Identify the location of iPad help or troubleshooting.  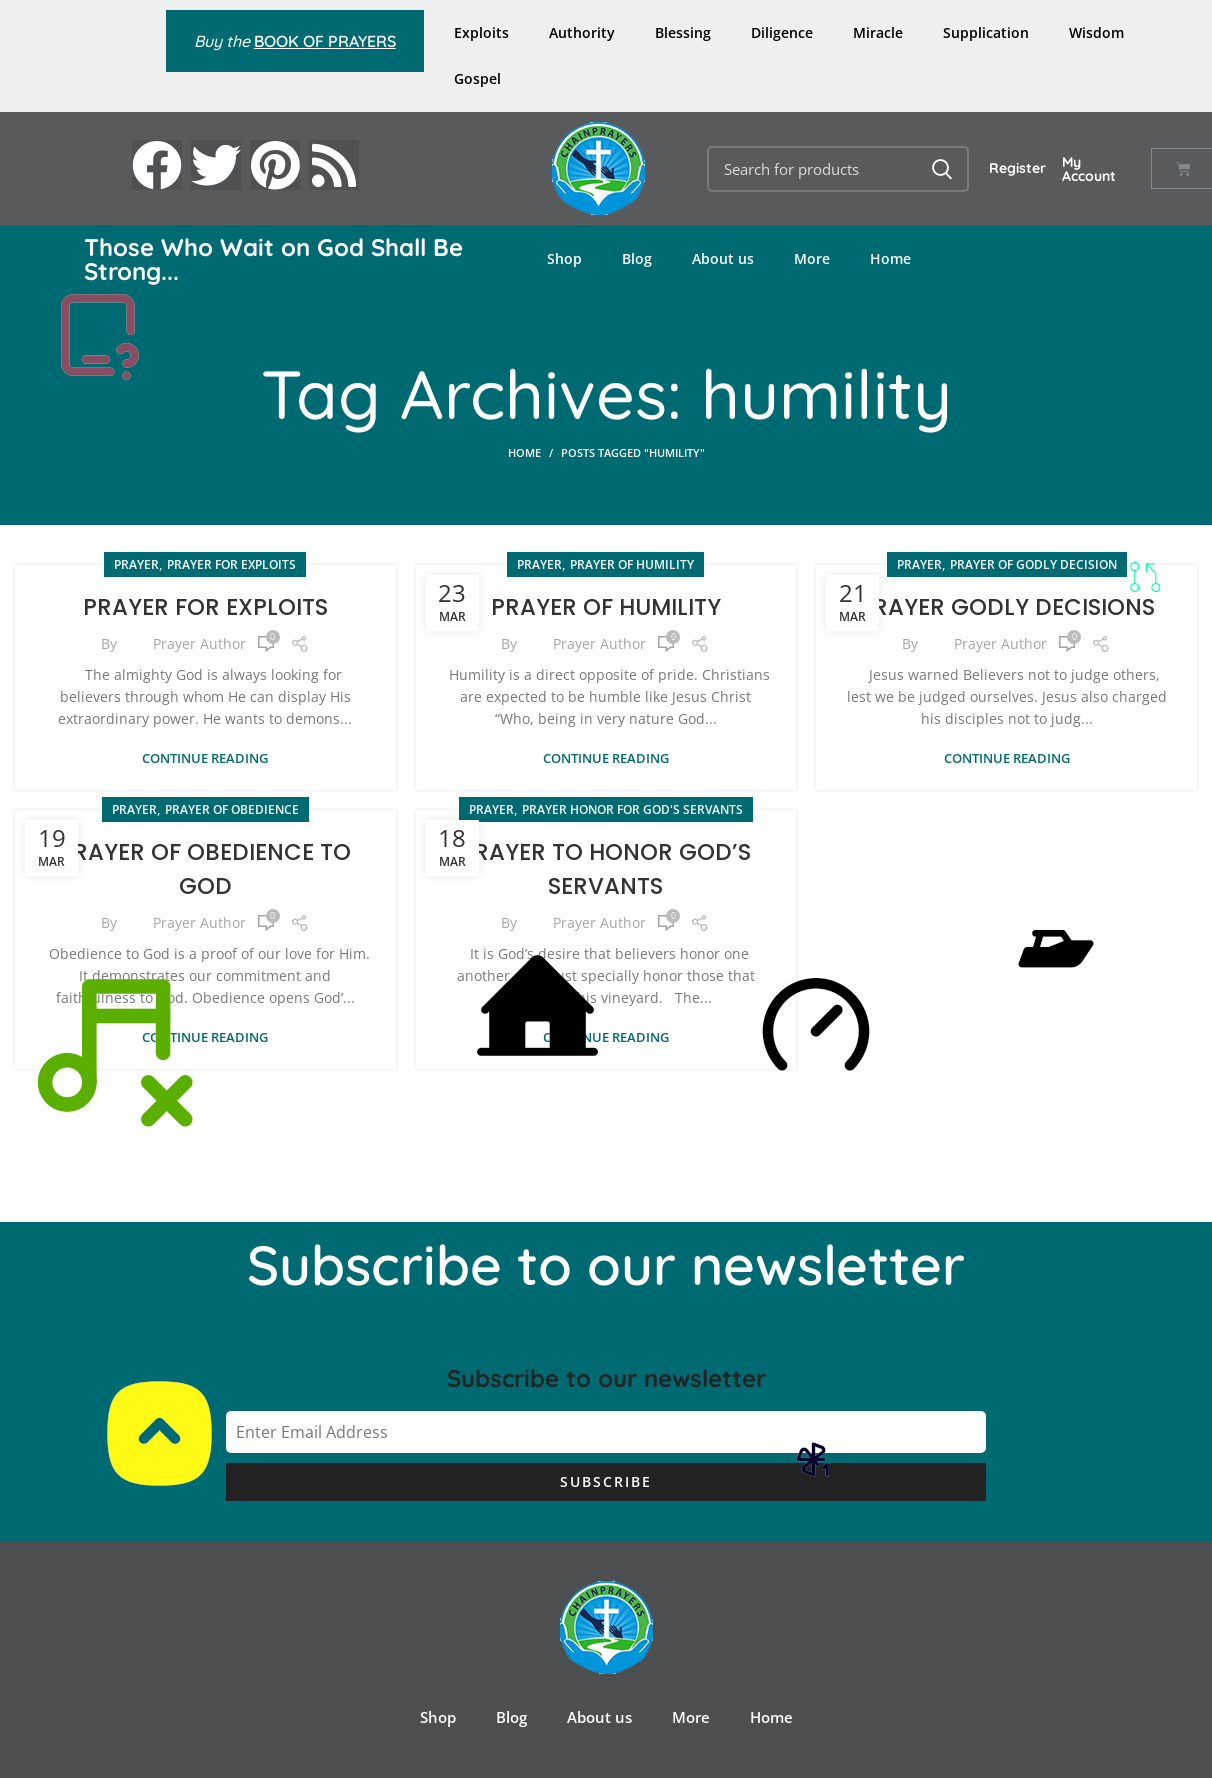
(98, 335).